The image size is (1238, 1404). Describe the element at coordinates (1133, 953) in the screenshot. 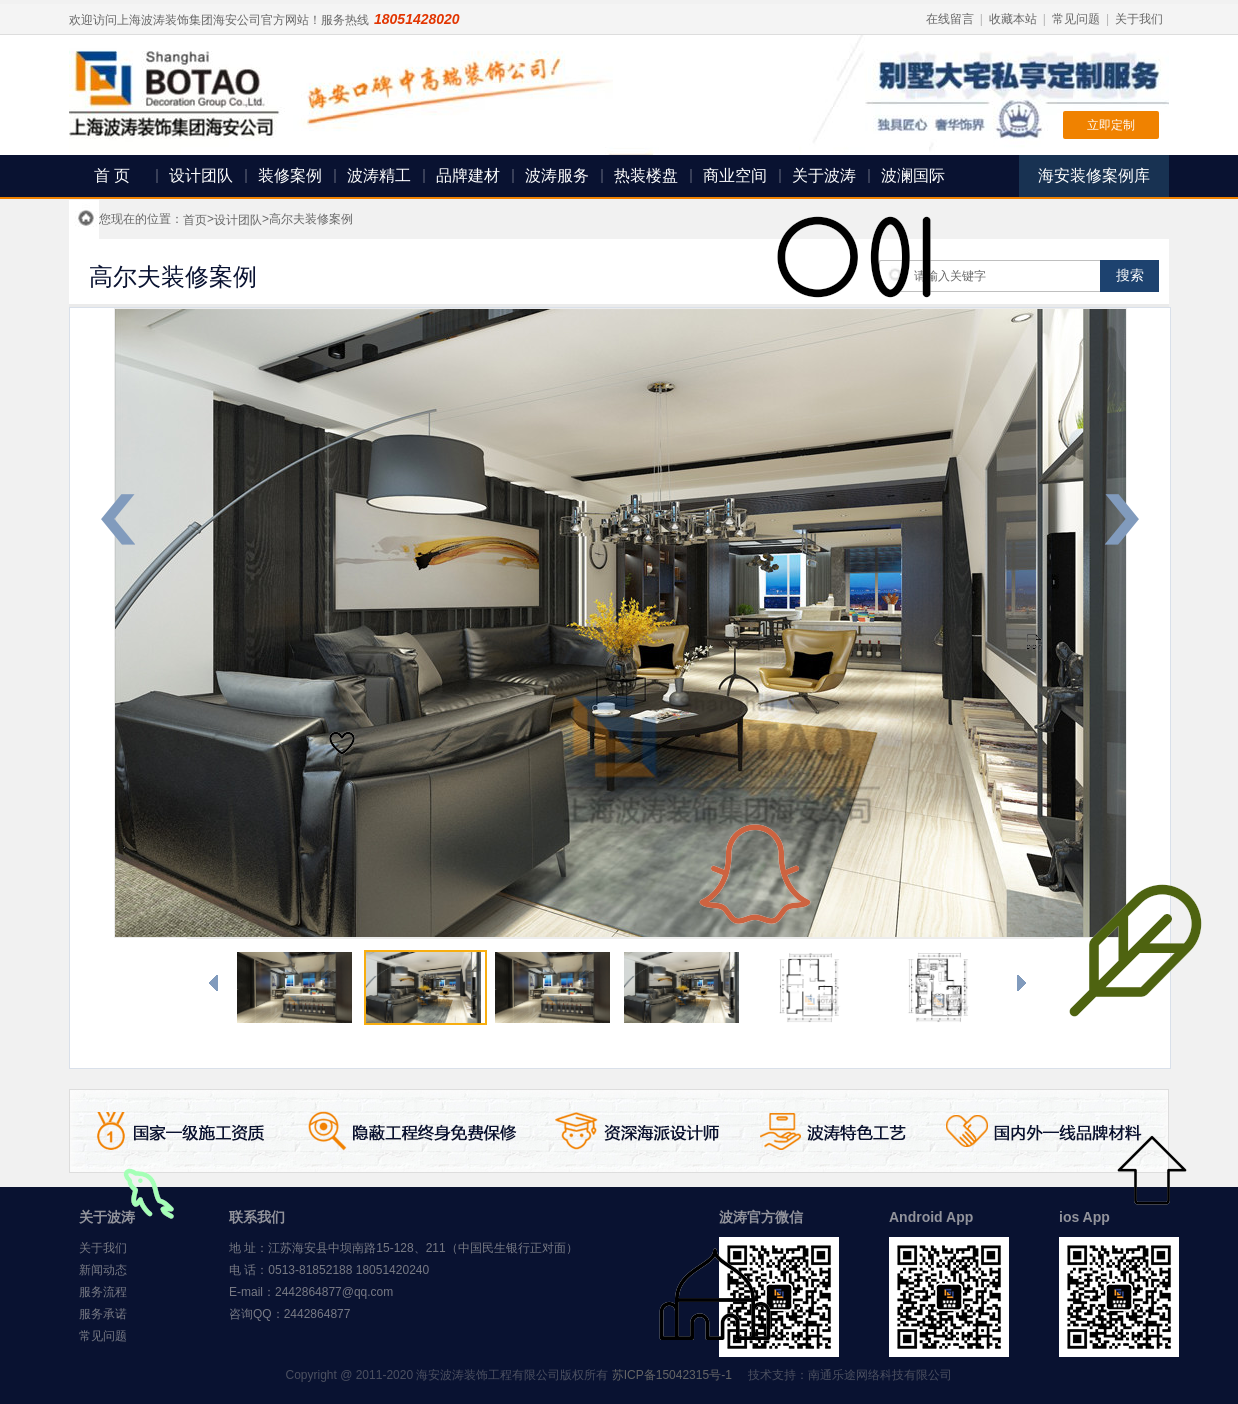

I see `compose a new message or post` at that location.